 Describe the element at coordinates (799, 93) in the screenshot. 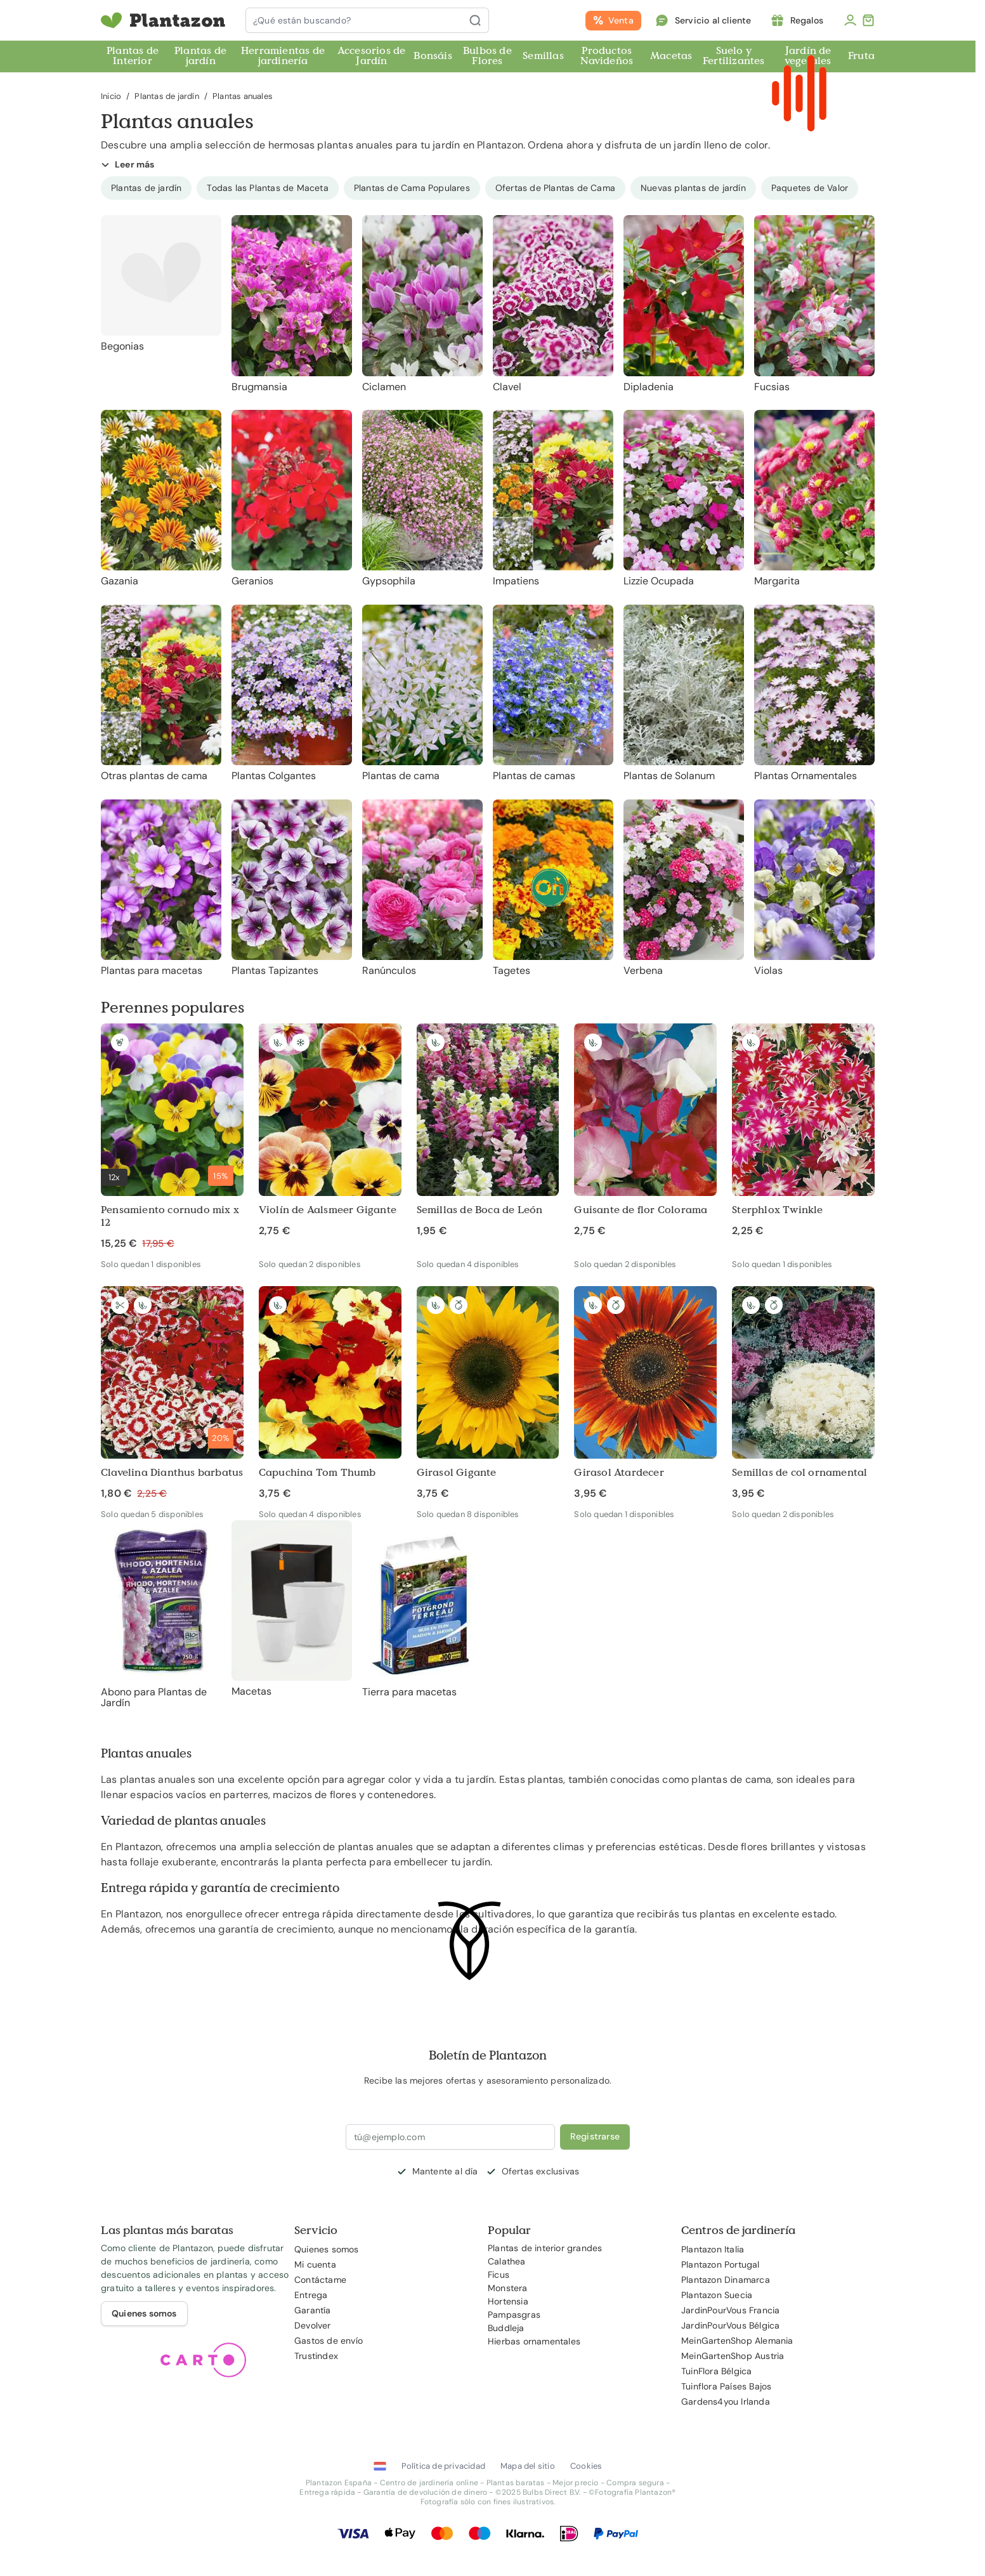

I see `open clyp audio sharing platform` at that location.